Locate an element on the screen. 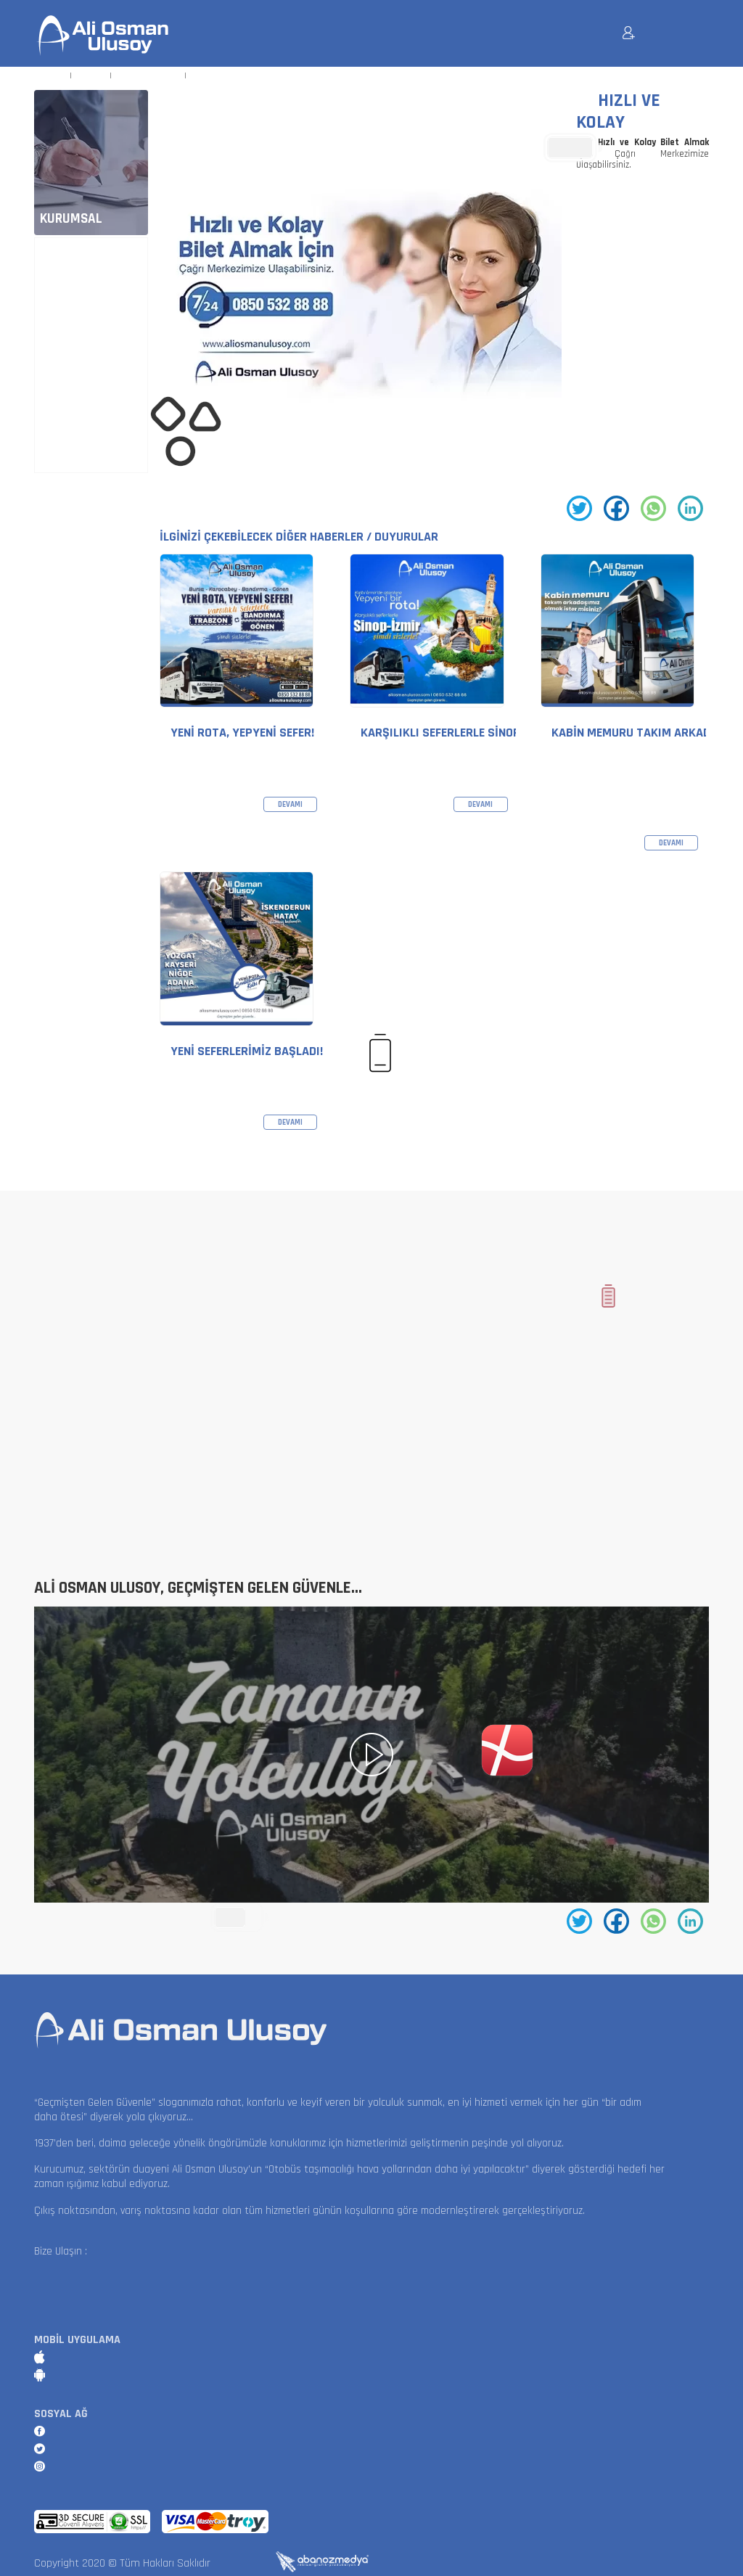 The height and width of the screenshot is (2576, 743). indicates battery is fully charged is located at coordinates (608, 1296).